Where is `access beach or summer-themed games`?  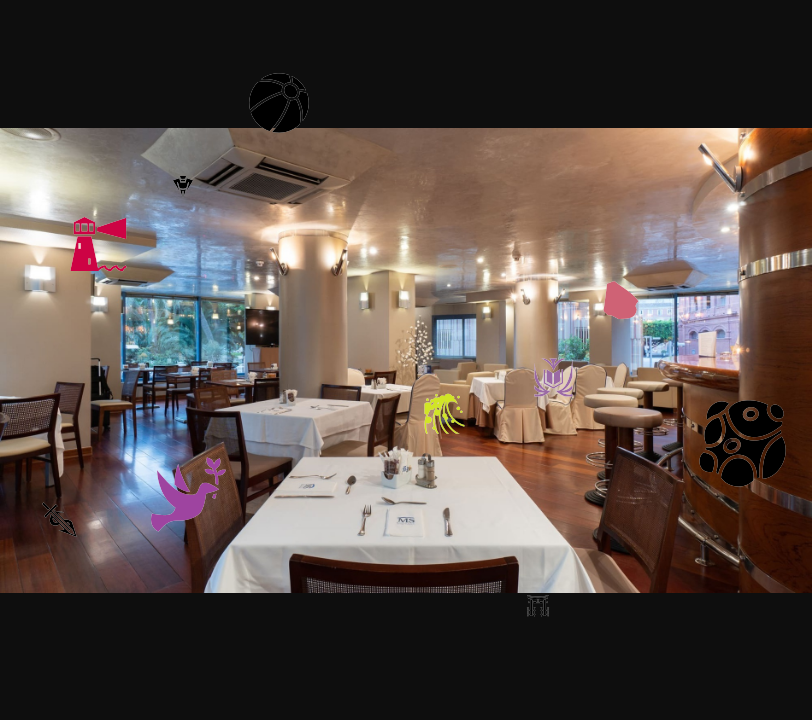 access beach or summer-themed games is located at coordinates (279, 103).